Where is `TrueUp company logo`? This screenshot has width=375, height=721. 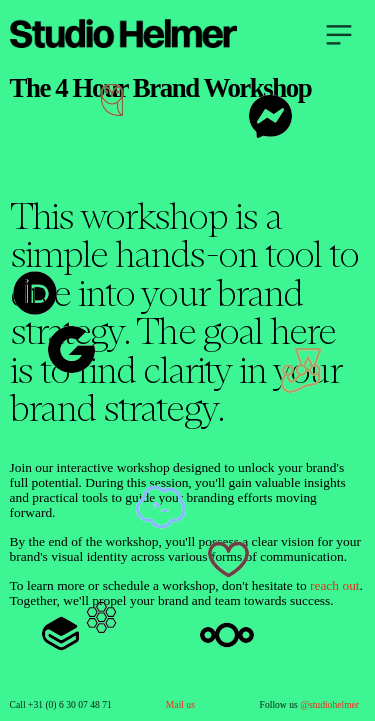
TrueUp company logo is located at coordinates (112, 100).